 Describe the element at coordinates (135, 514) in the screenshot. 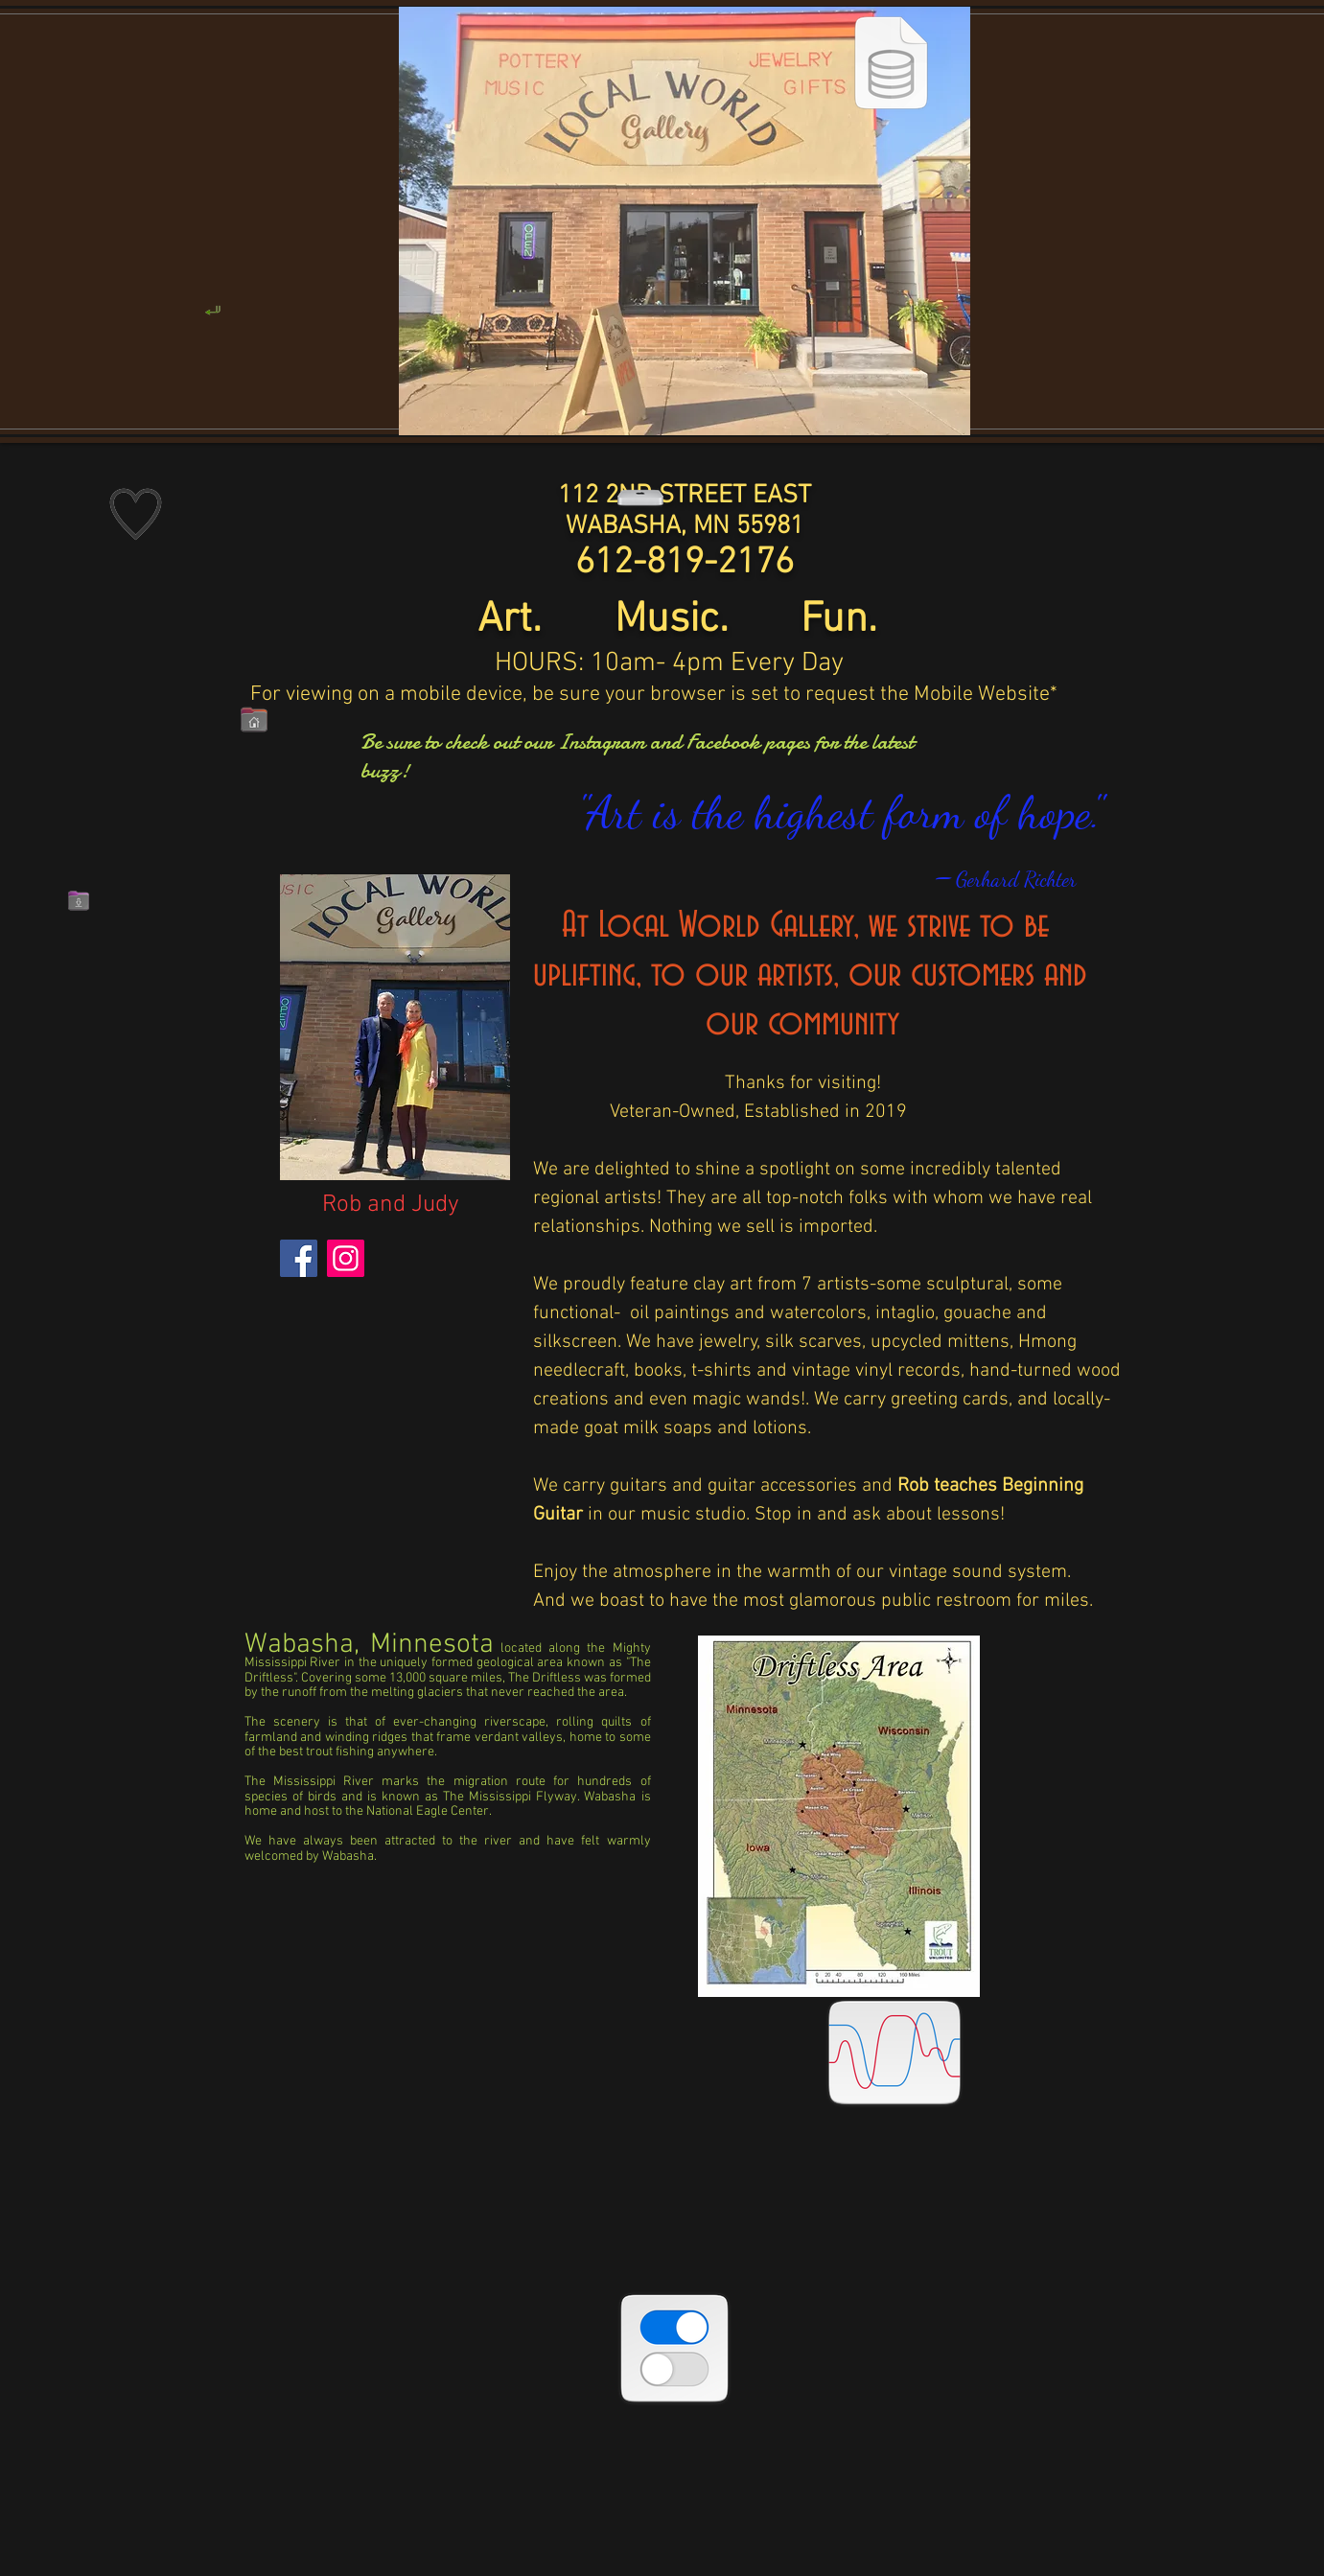

I see `add to favorites` at that location.